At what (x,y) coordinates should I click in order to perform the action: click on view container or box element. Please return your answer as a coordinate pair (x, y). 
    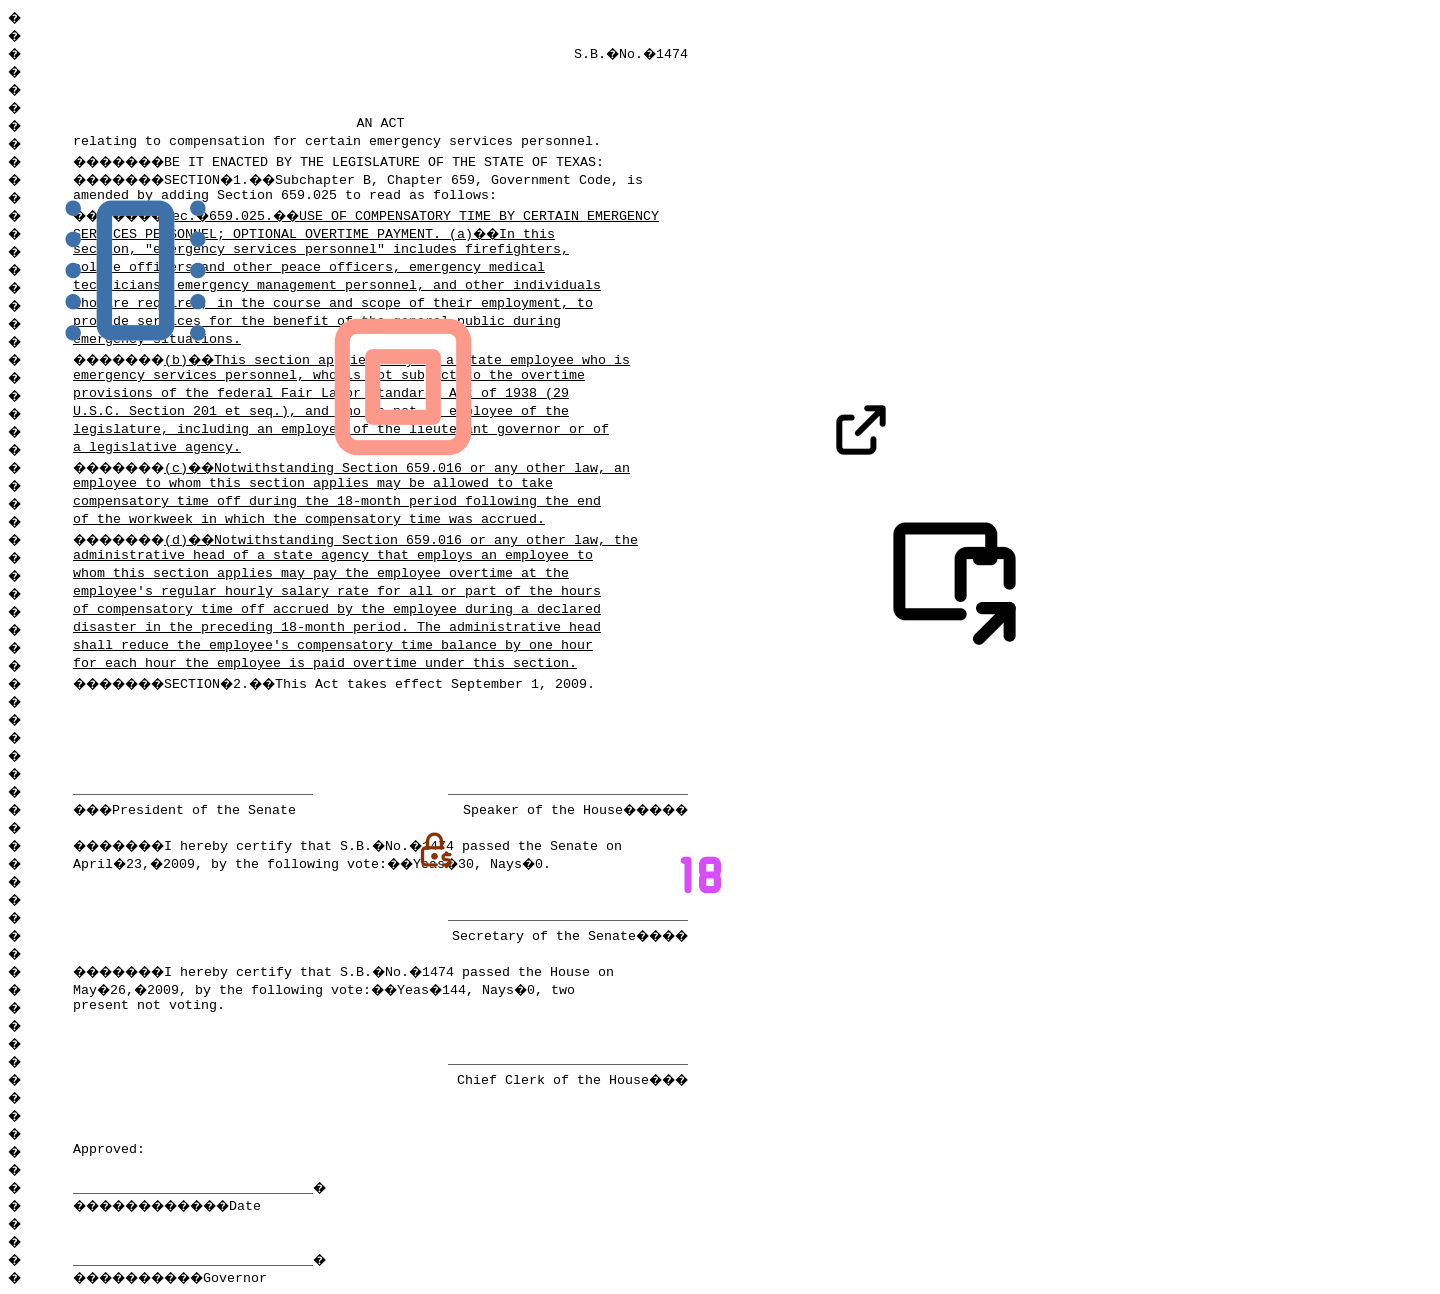
    Looking at the image, I should click on (135, 270).